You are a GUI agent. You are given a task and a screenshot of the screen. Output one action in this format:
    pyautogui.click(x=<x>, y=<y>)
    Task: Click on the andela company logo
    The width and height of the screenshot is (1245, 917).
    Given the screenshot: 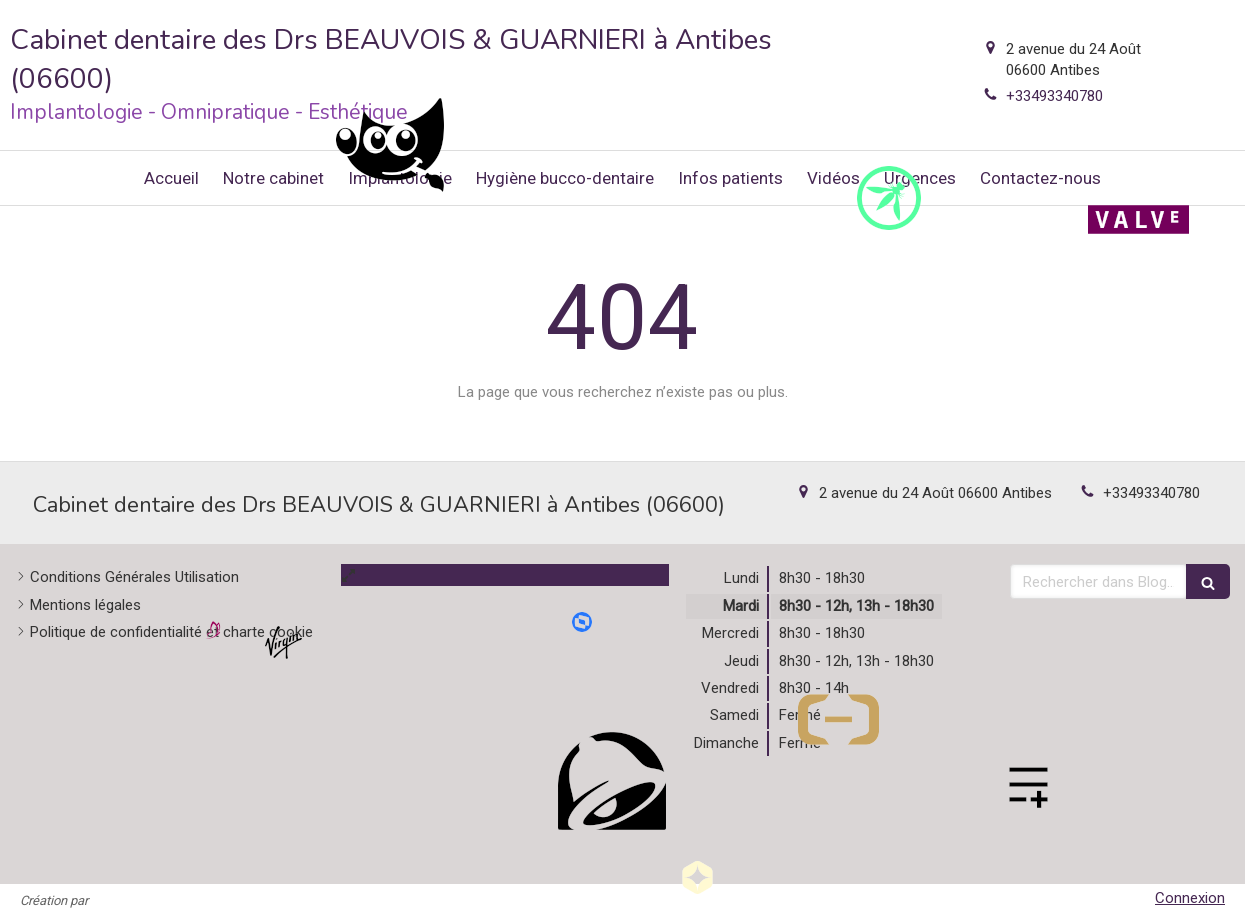 What is the action you would take?
    pyautogui.click(x=697, y=877)
    